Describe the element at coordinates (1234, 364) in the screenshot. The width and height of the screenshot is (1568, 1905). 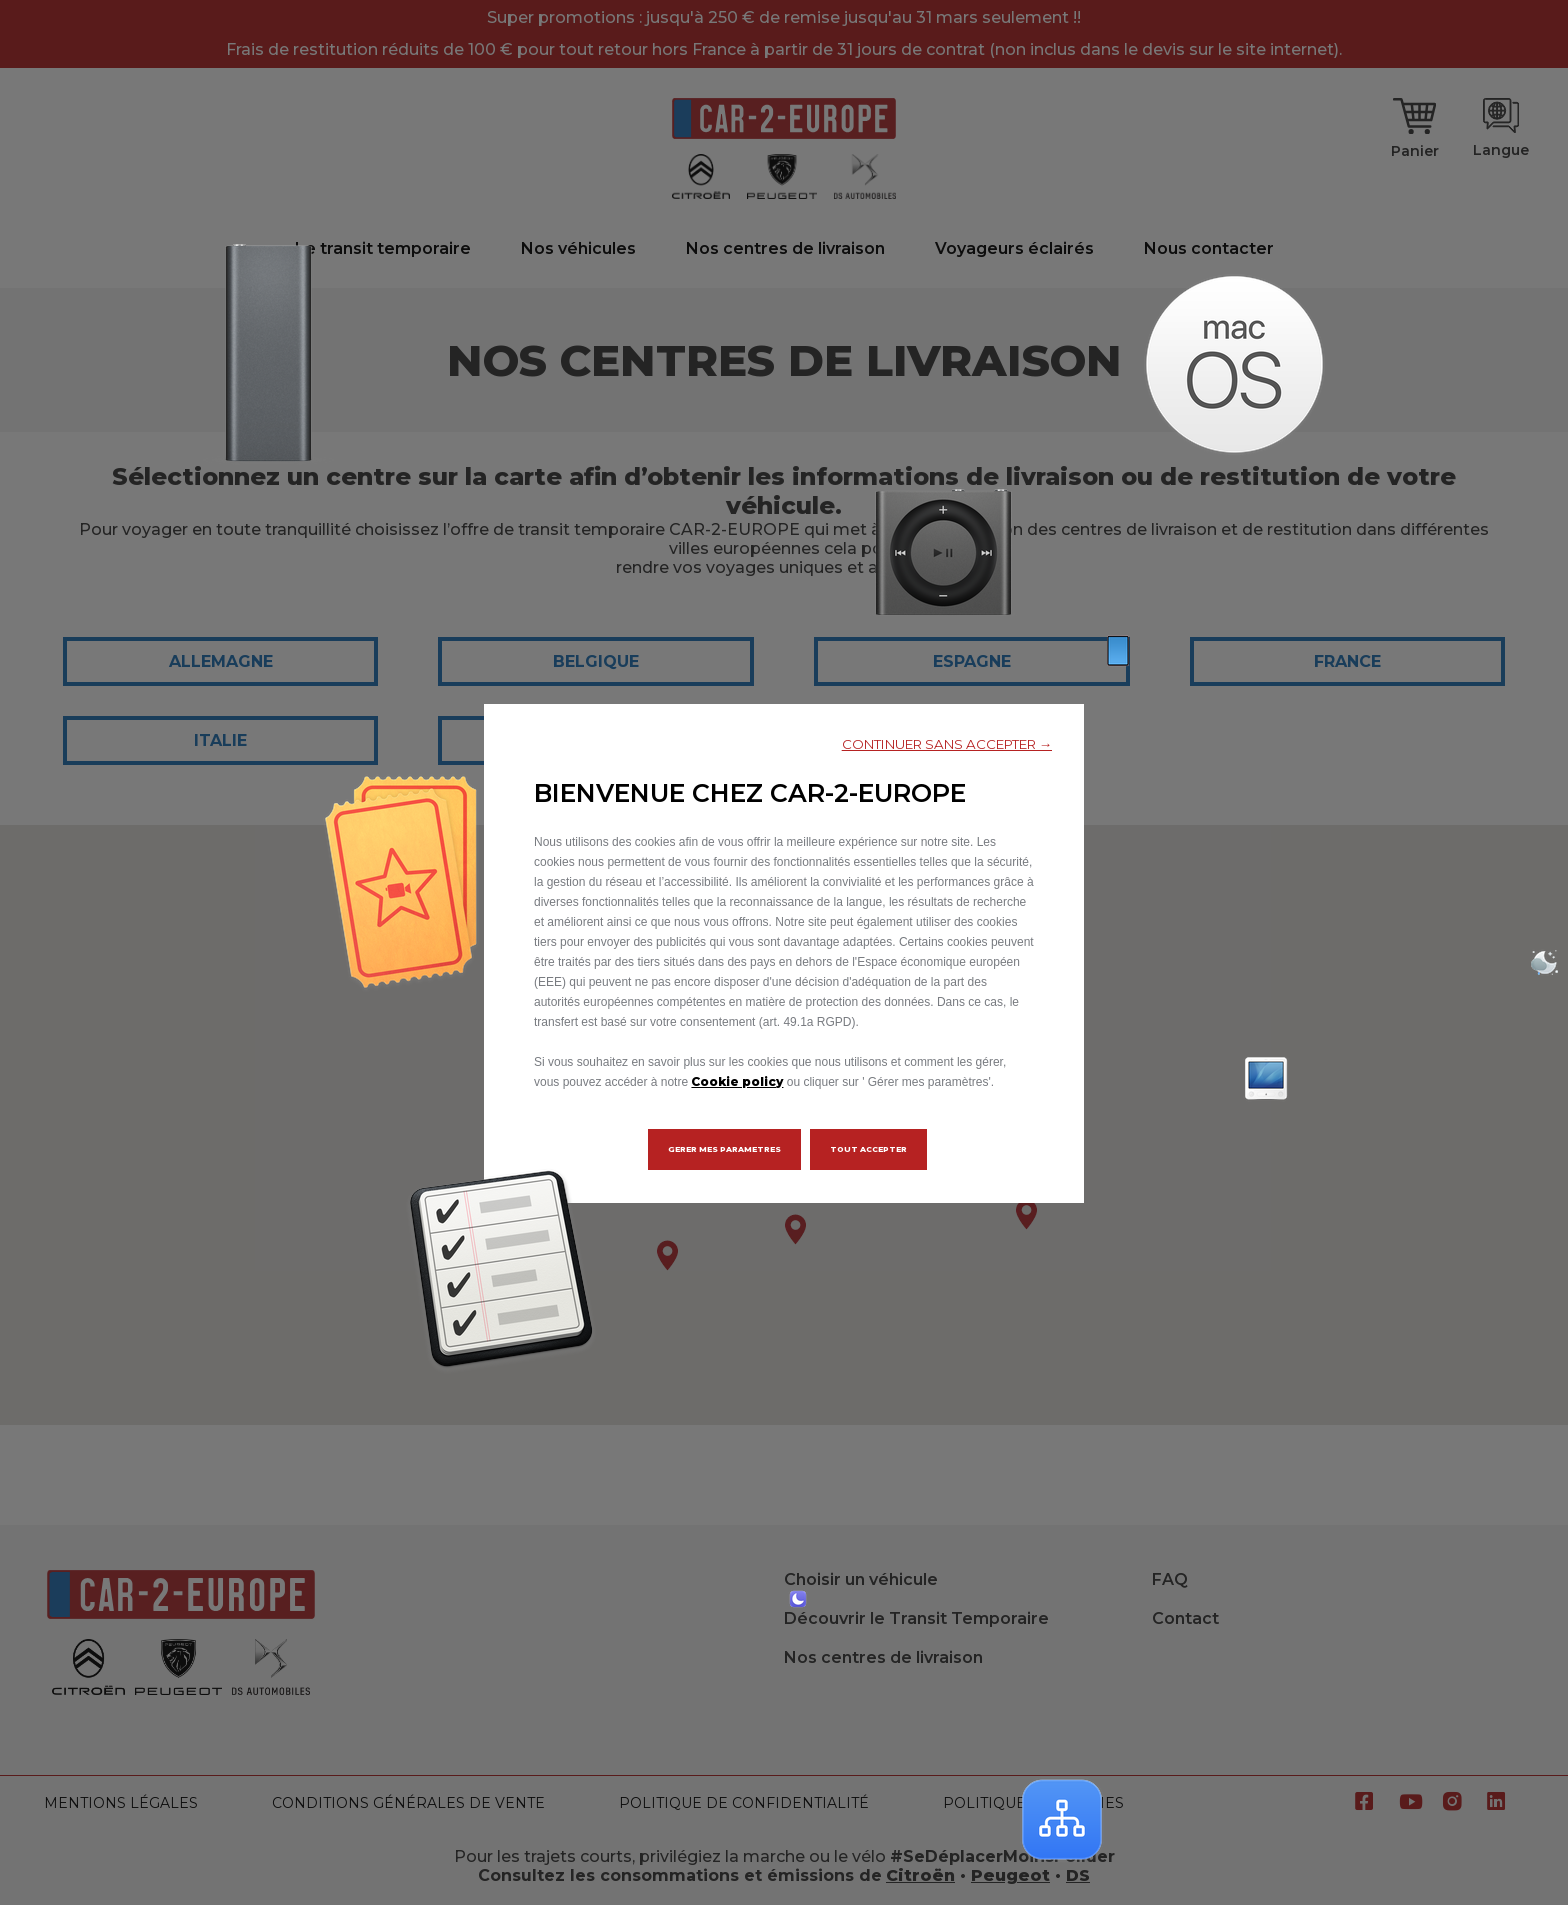
I see `indicates macos operating system` at that location.